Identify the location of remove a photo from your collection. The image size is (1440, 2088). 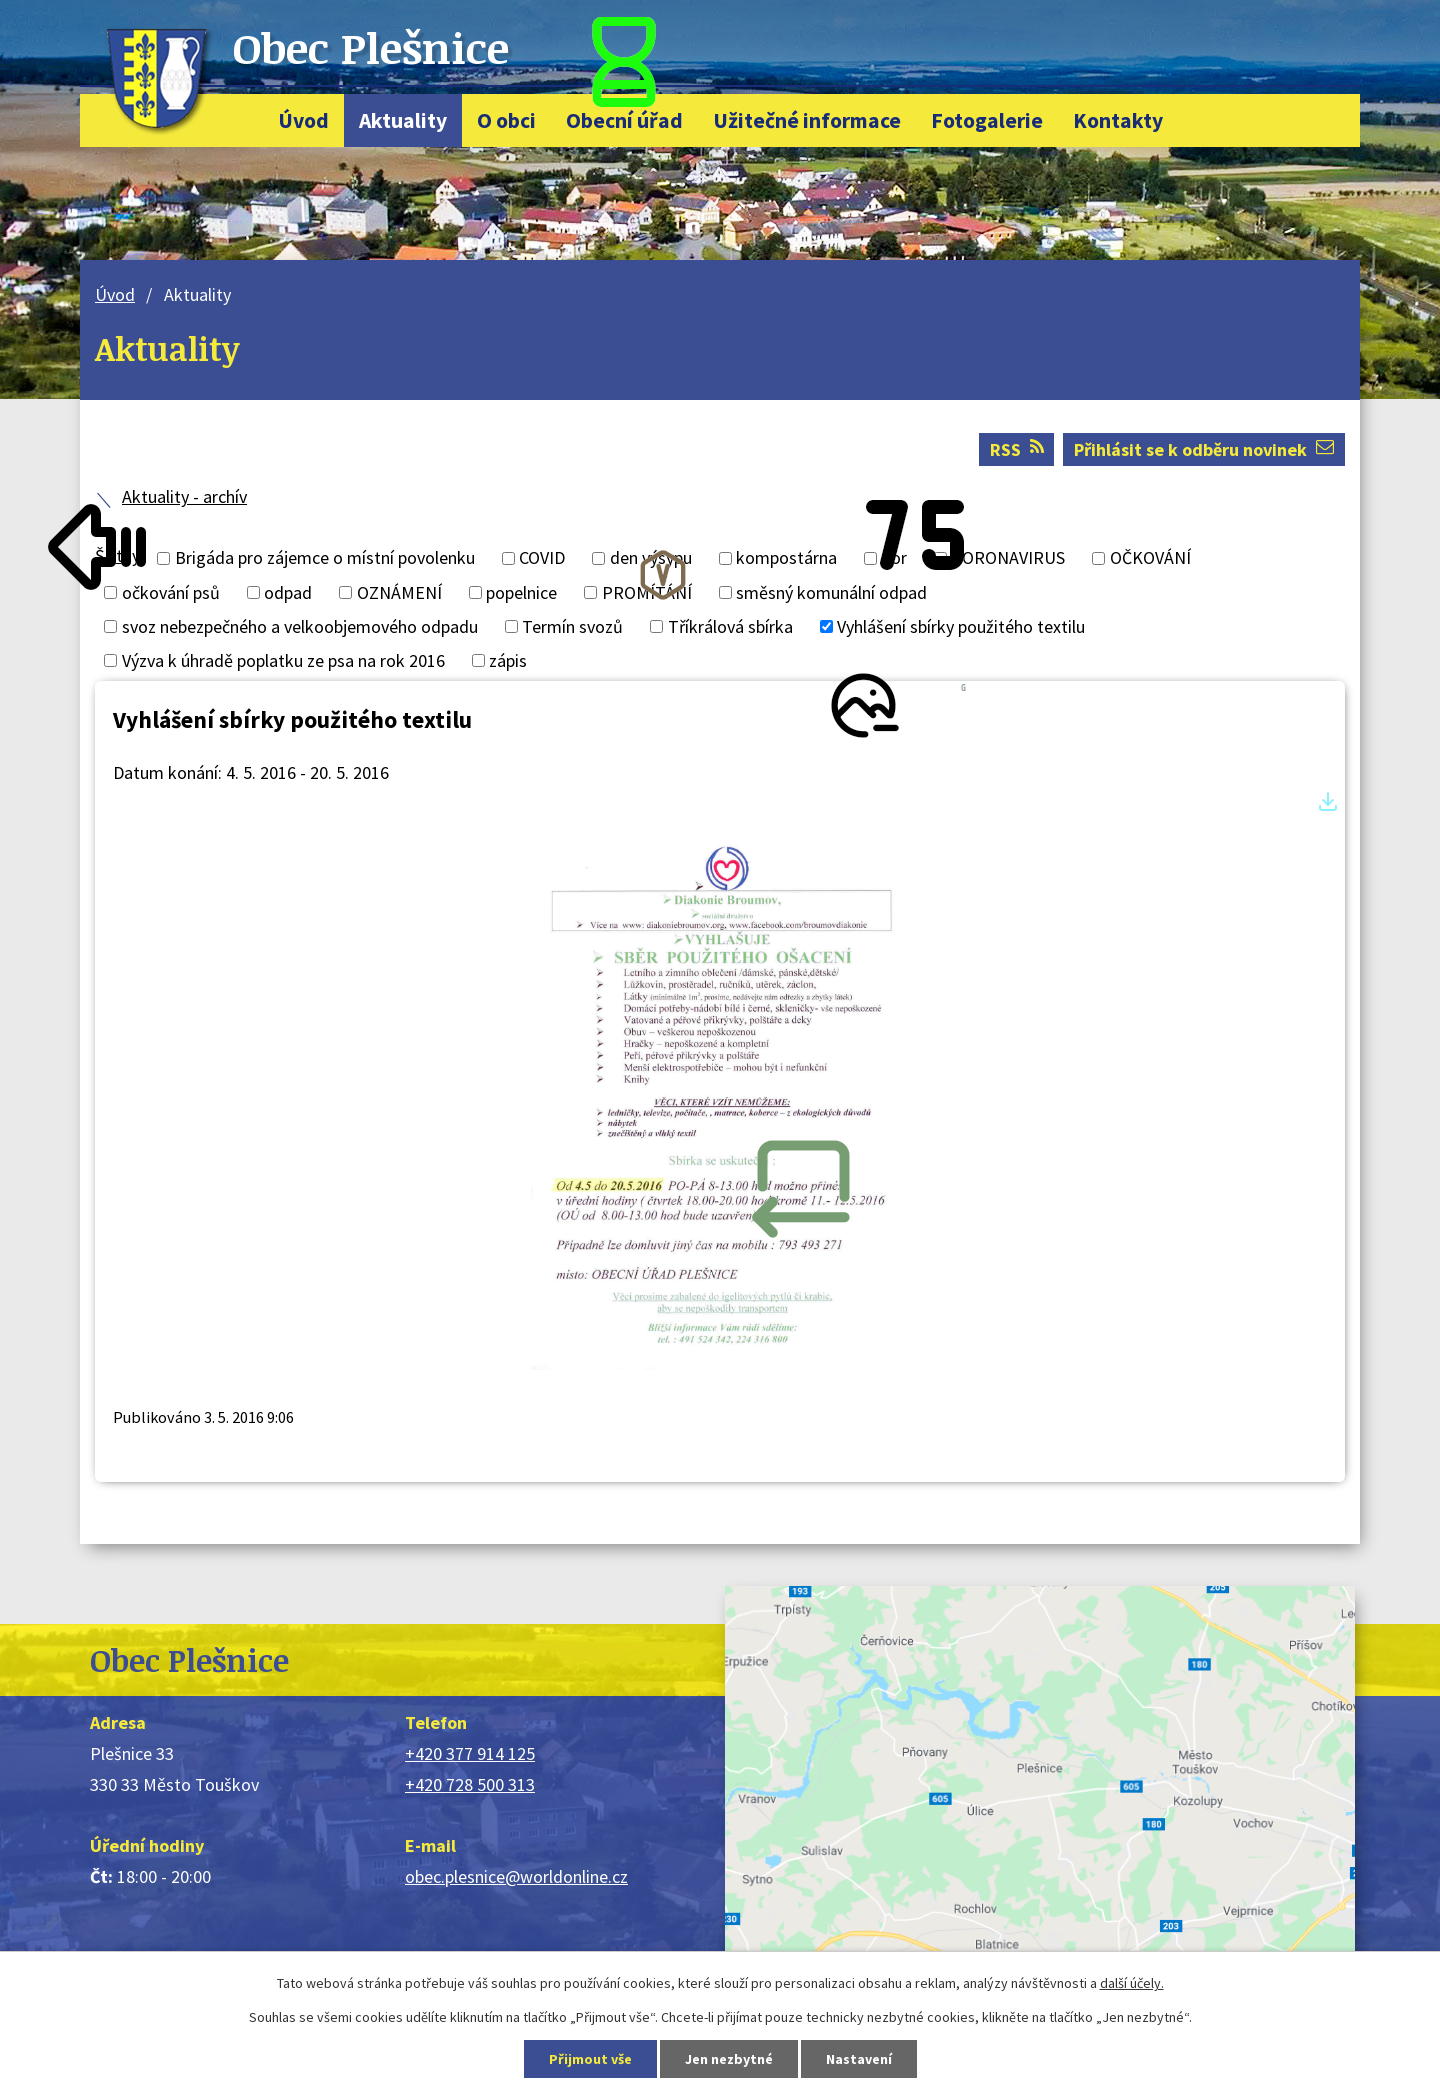
(863, 705).